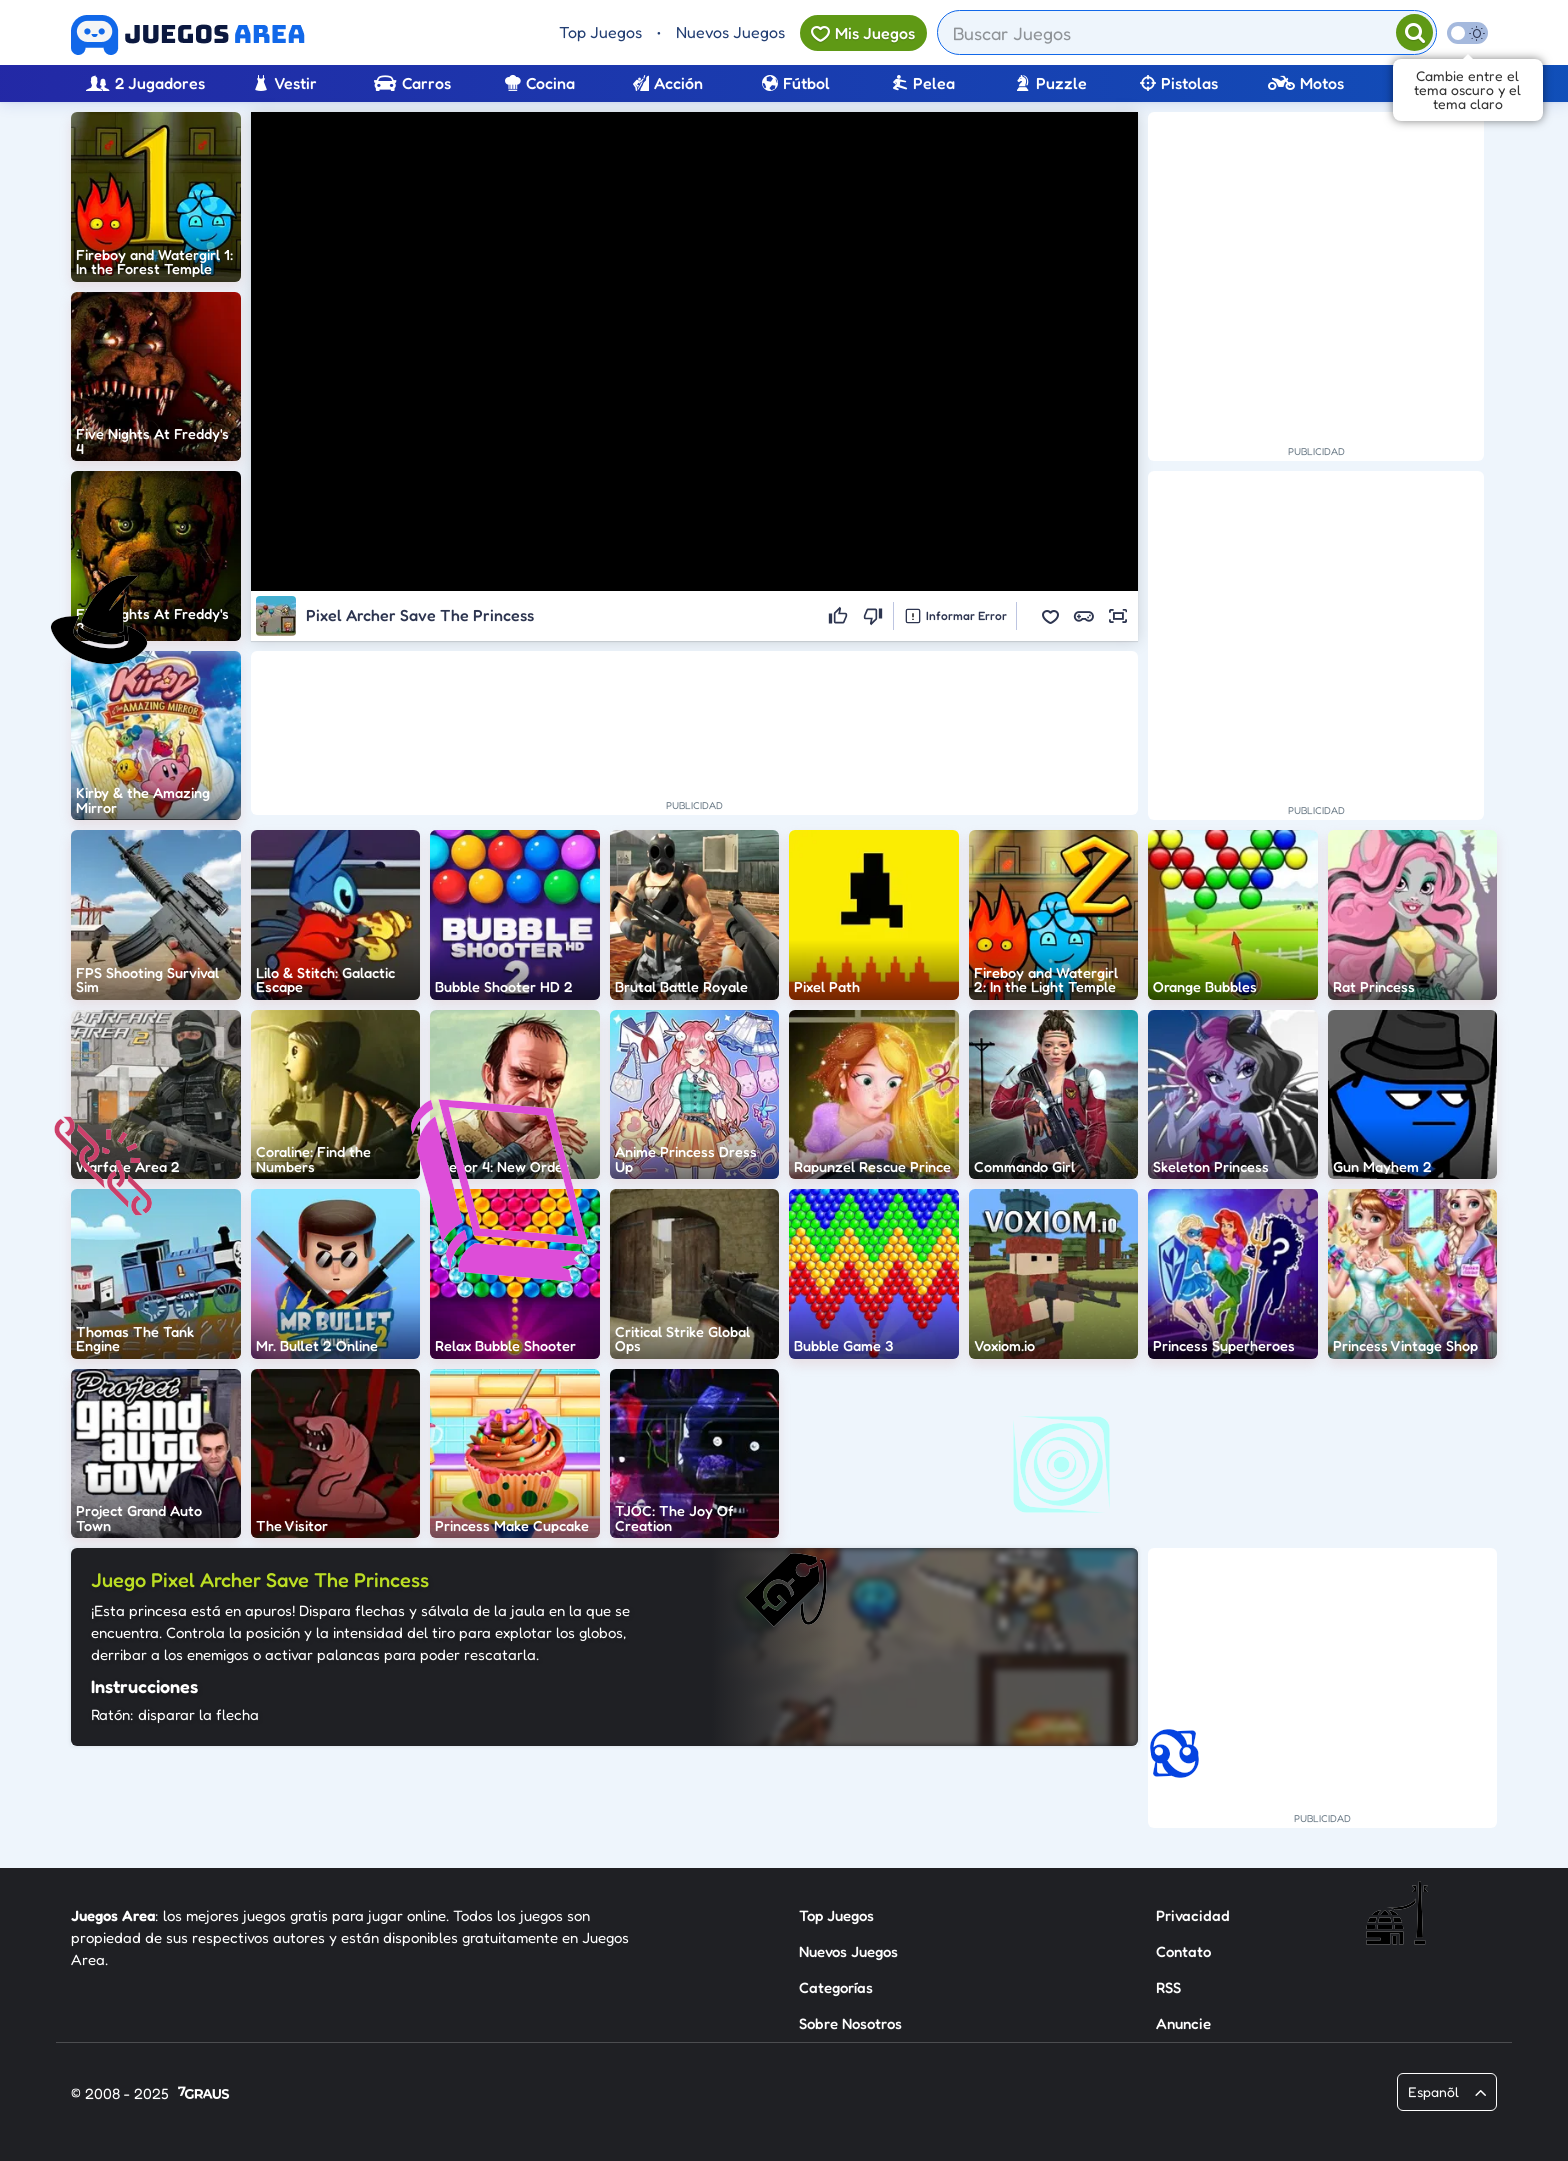 This screenshot has width=1568, height=2161. I want to click on view price or discount information, so click(786, 1590).